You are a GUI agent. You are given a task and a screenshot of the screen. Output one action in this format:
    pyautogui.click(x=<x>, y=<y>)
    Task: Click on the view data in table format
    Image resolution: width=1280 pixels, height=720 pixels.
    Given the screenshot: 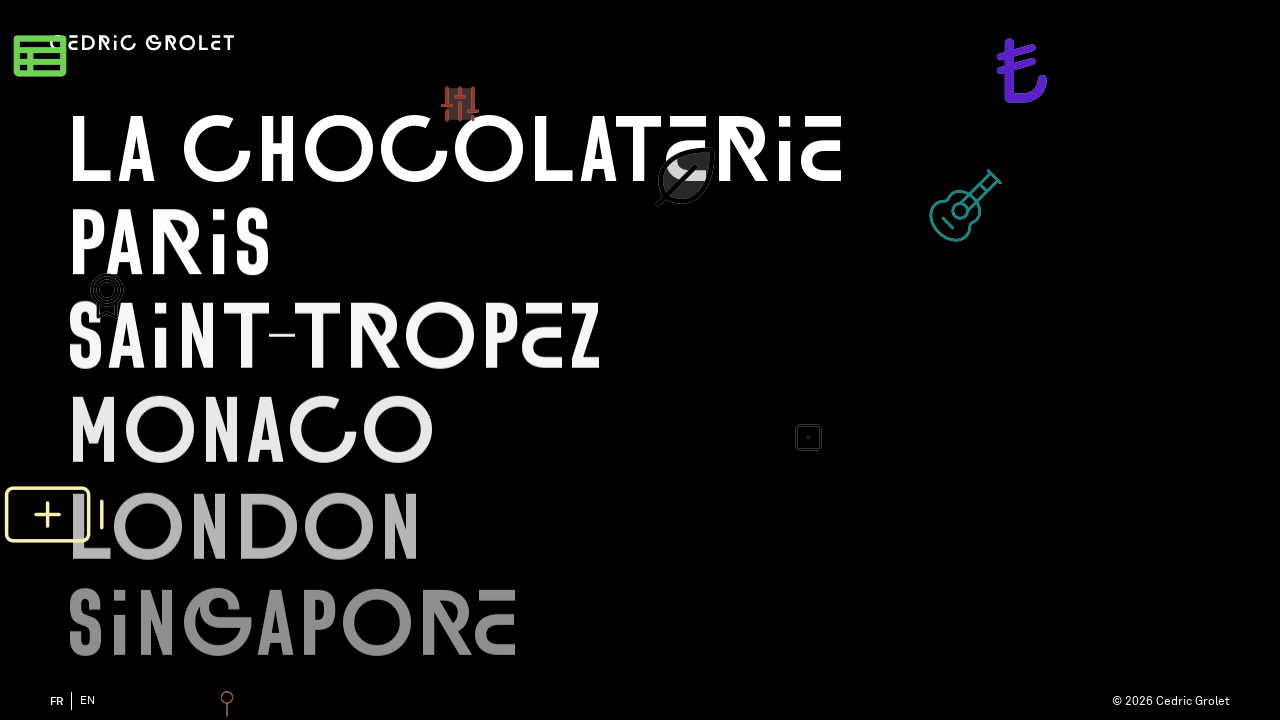 What is the action you would take?
    pyautogui.click(x=40, y=56)
    